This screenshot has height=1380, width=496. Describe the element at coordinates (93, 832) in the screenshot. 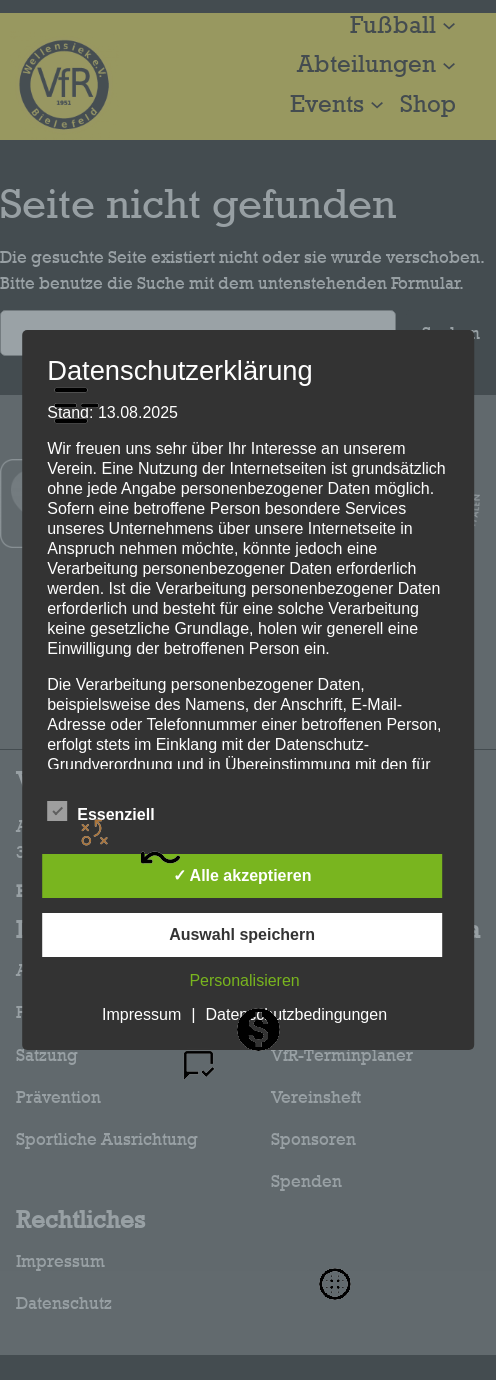

I see `view game plan or strategy` at that location.